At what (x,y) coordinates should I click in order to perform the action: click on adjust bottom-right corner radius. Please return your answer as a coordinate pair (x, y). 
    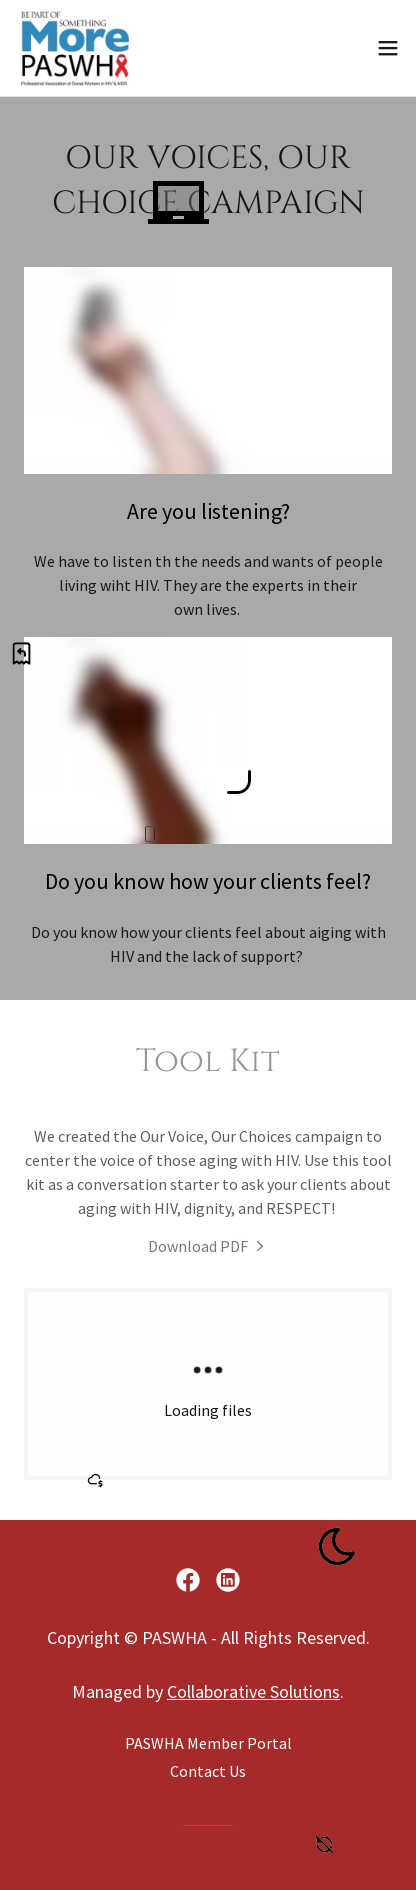
    Looking at the image, I should click on (239, 782).